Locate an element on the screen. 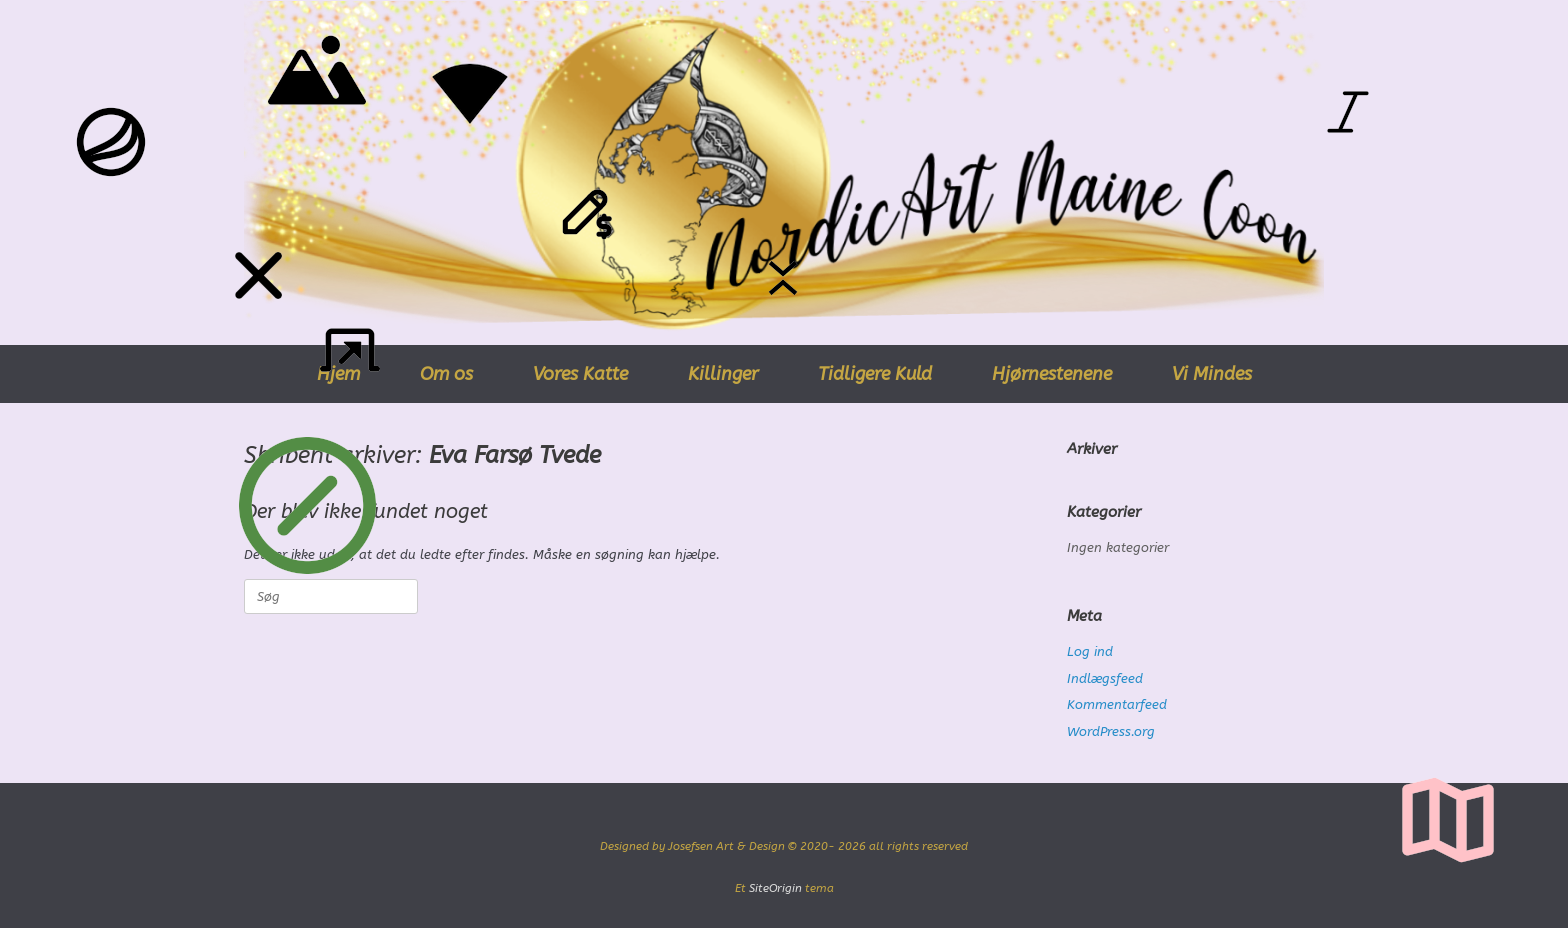  view map or navigation is located at coordinates (1448, 820).